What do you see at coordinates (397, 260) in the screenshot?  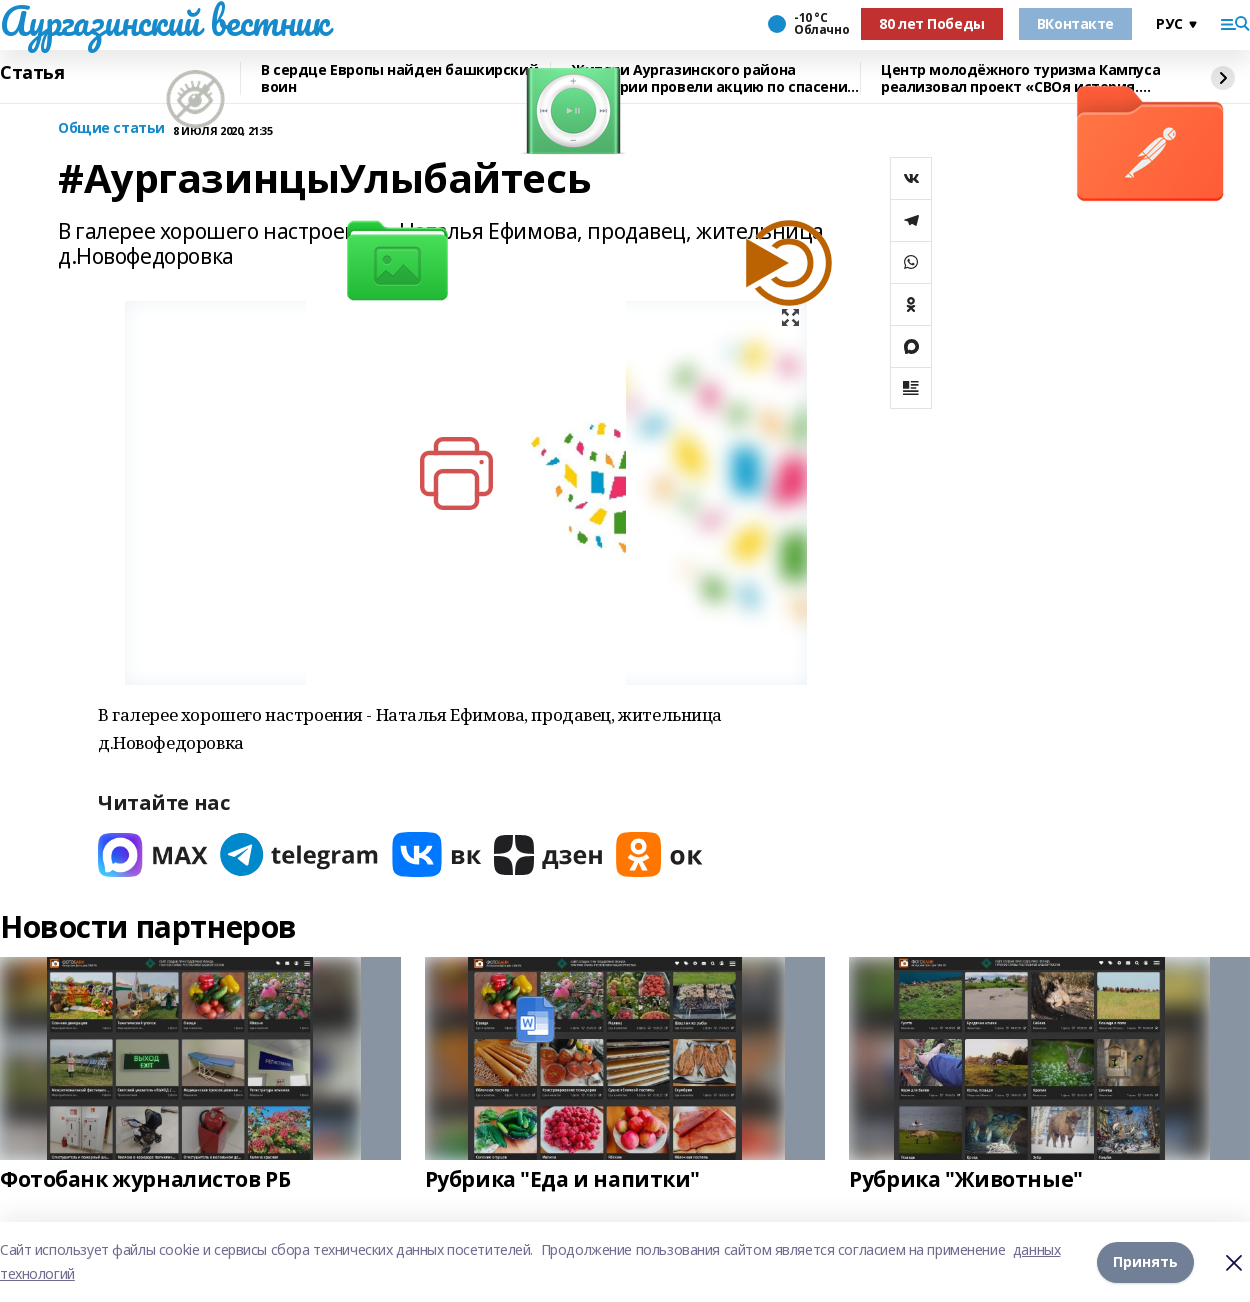 I see `open your images folder` at bounding box center [397, 260].